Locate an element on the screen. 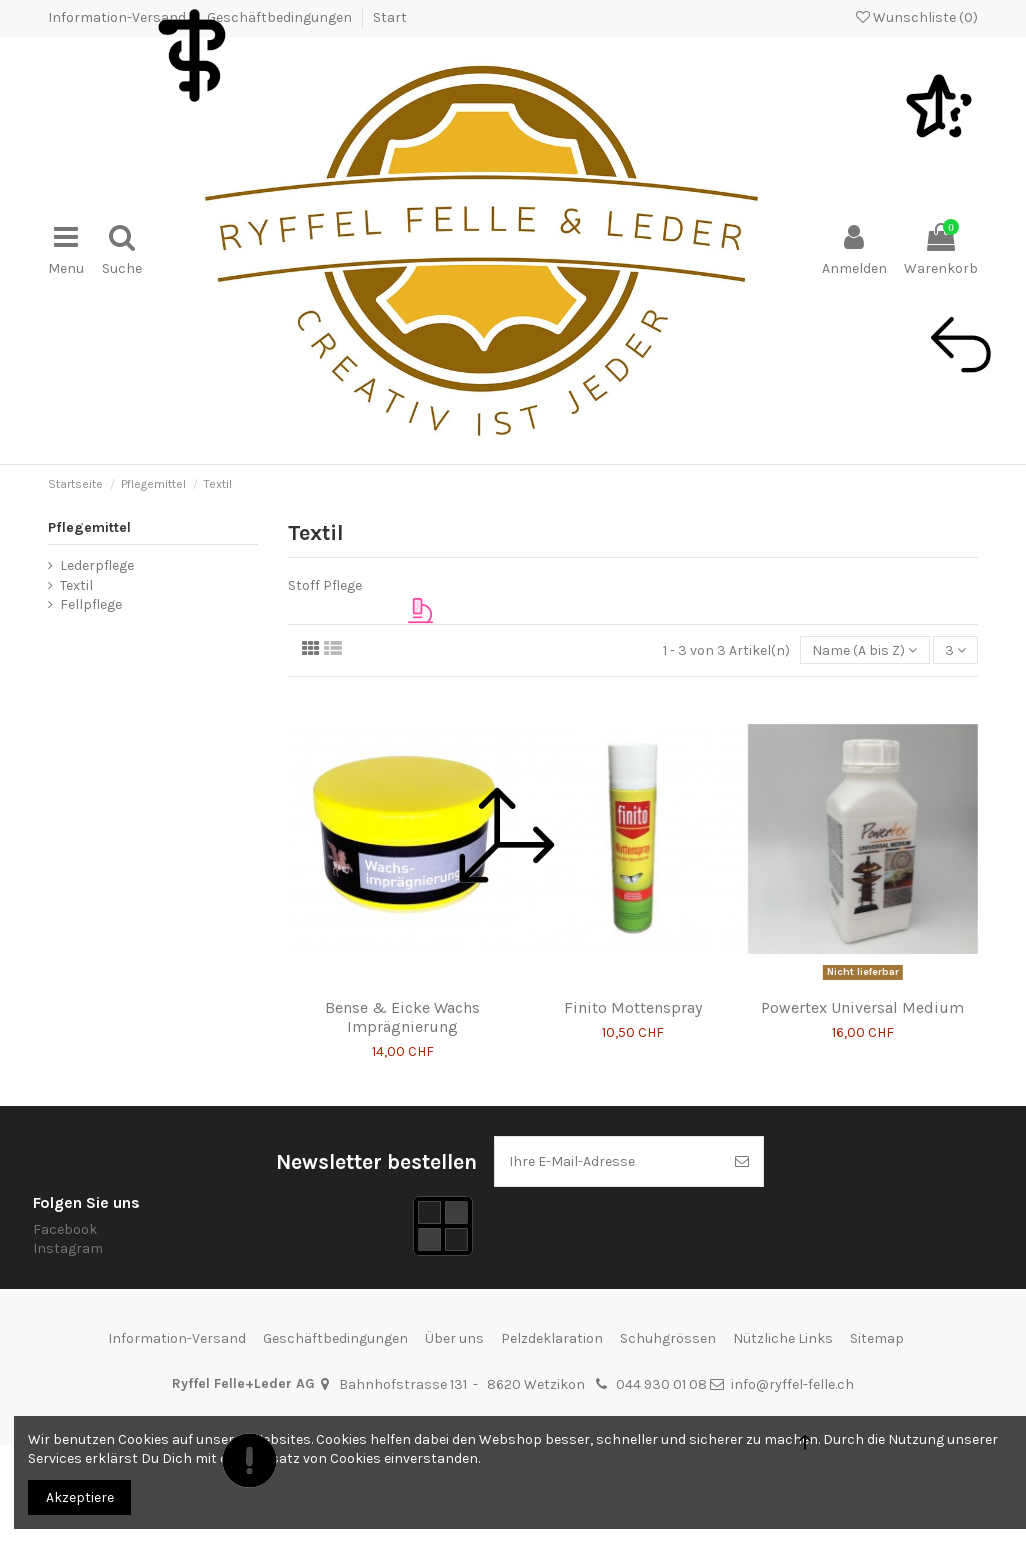 The width and height of the screenshot is (1026, 1543). undo the last action is located at coordinates (960, 346).